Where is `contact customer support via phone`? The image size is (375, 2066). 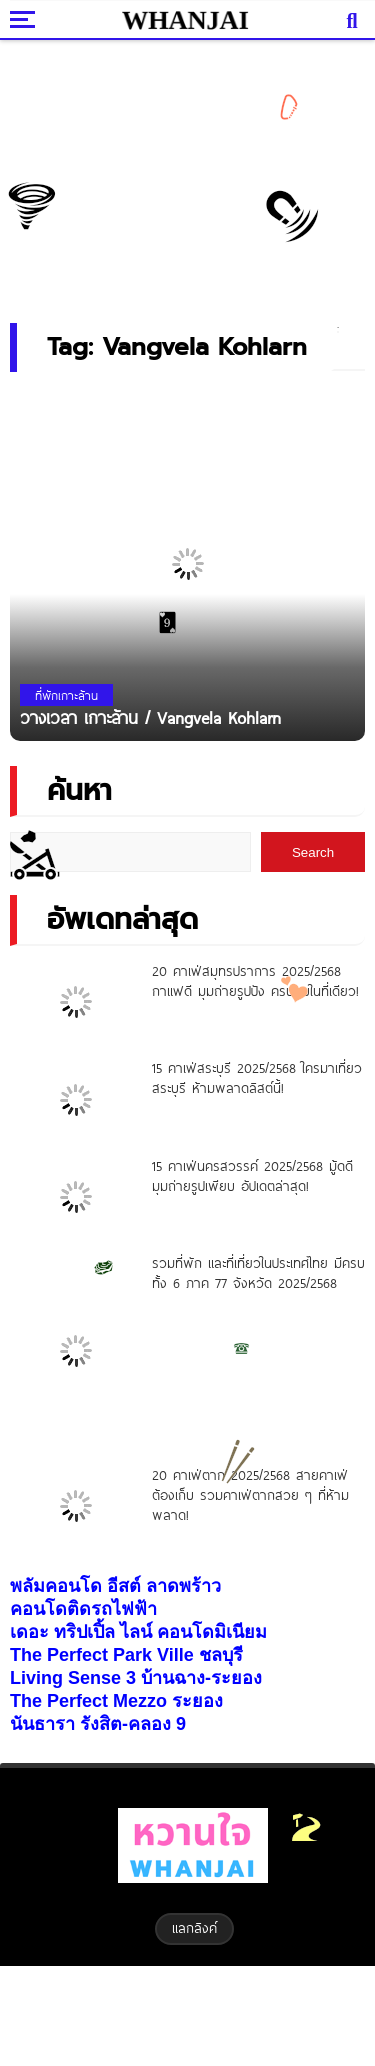
contact customer support via phone is located at coordinates (241, 1348).